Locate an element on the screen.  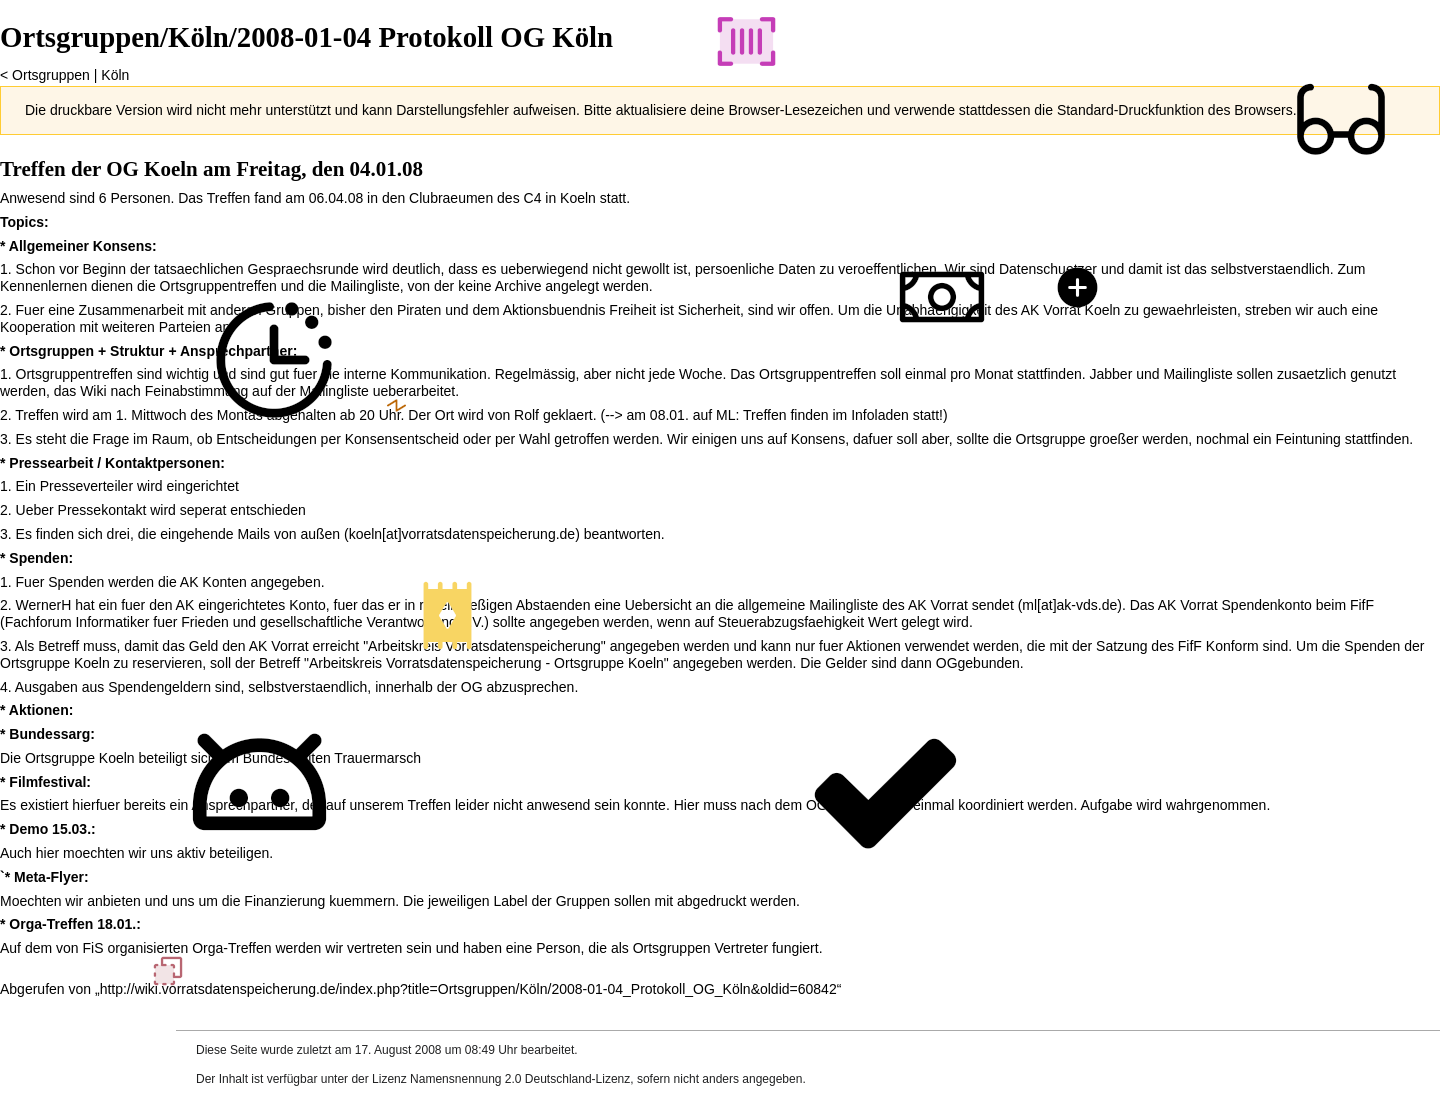
confirm or submit an action is located at coordinates (883, 790).